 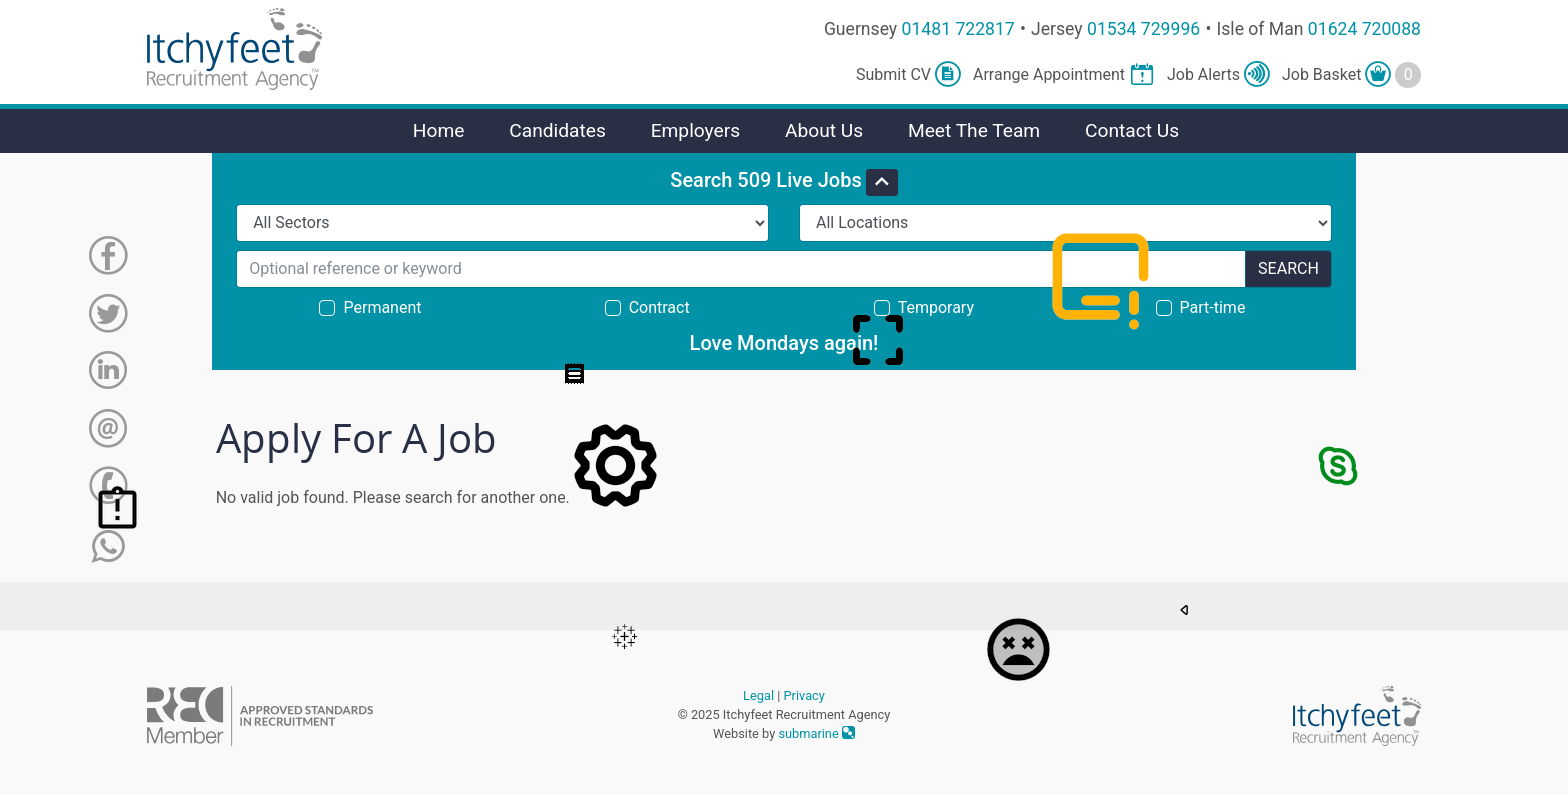 What do you see at coordinates (615, 465) in the screenshot?
I see `access settings` at bounding box center [615, 465].